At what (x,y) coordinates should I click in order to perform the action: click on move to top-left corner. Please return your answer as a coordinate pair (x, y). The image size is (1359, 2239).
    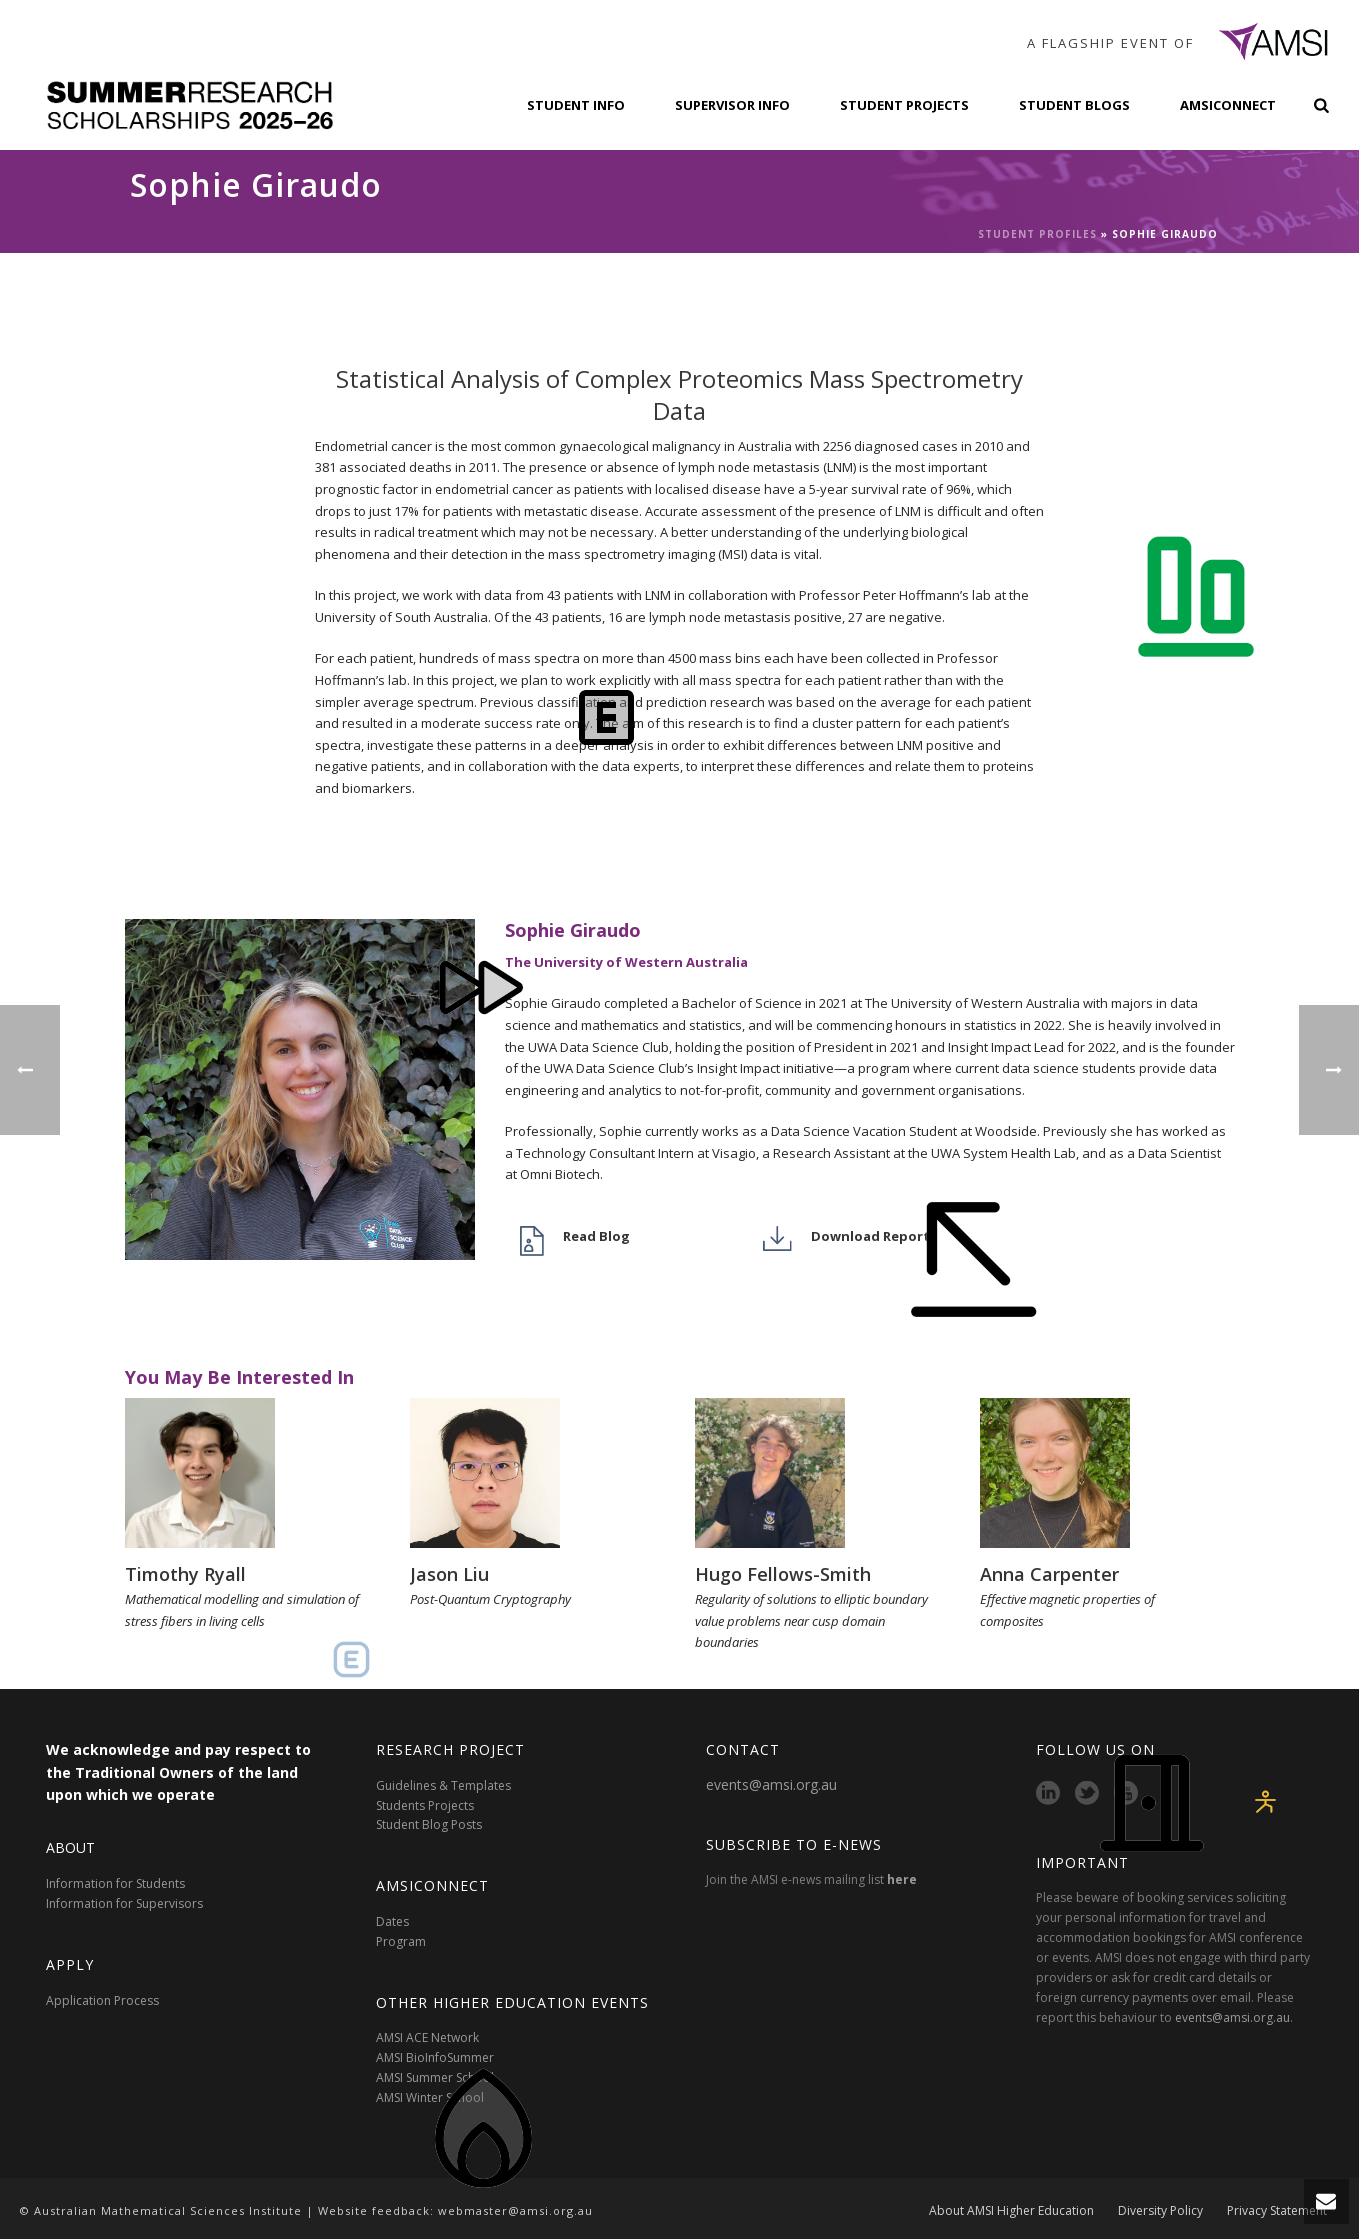
    Looking at the image, I should click on (968, 1259).